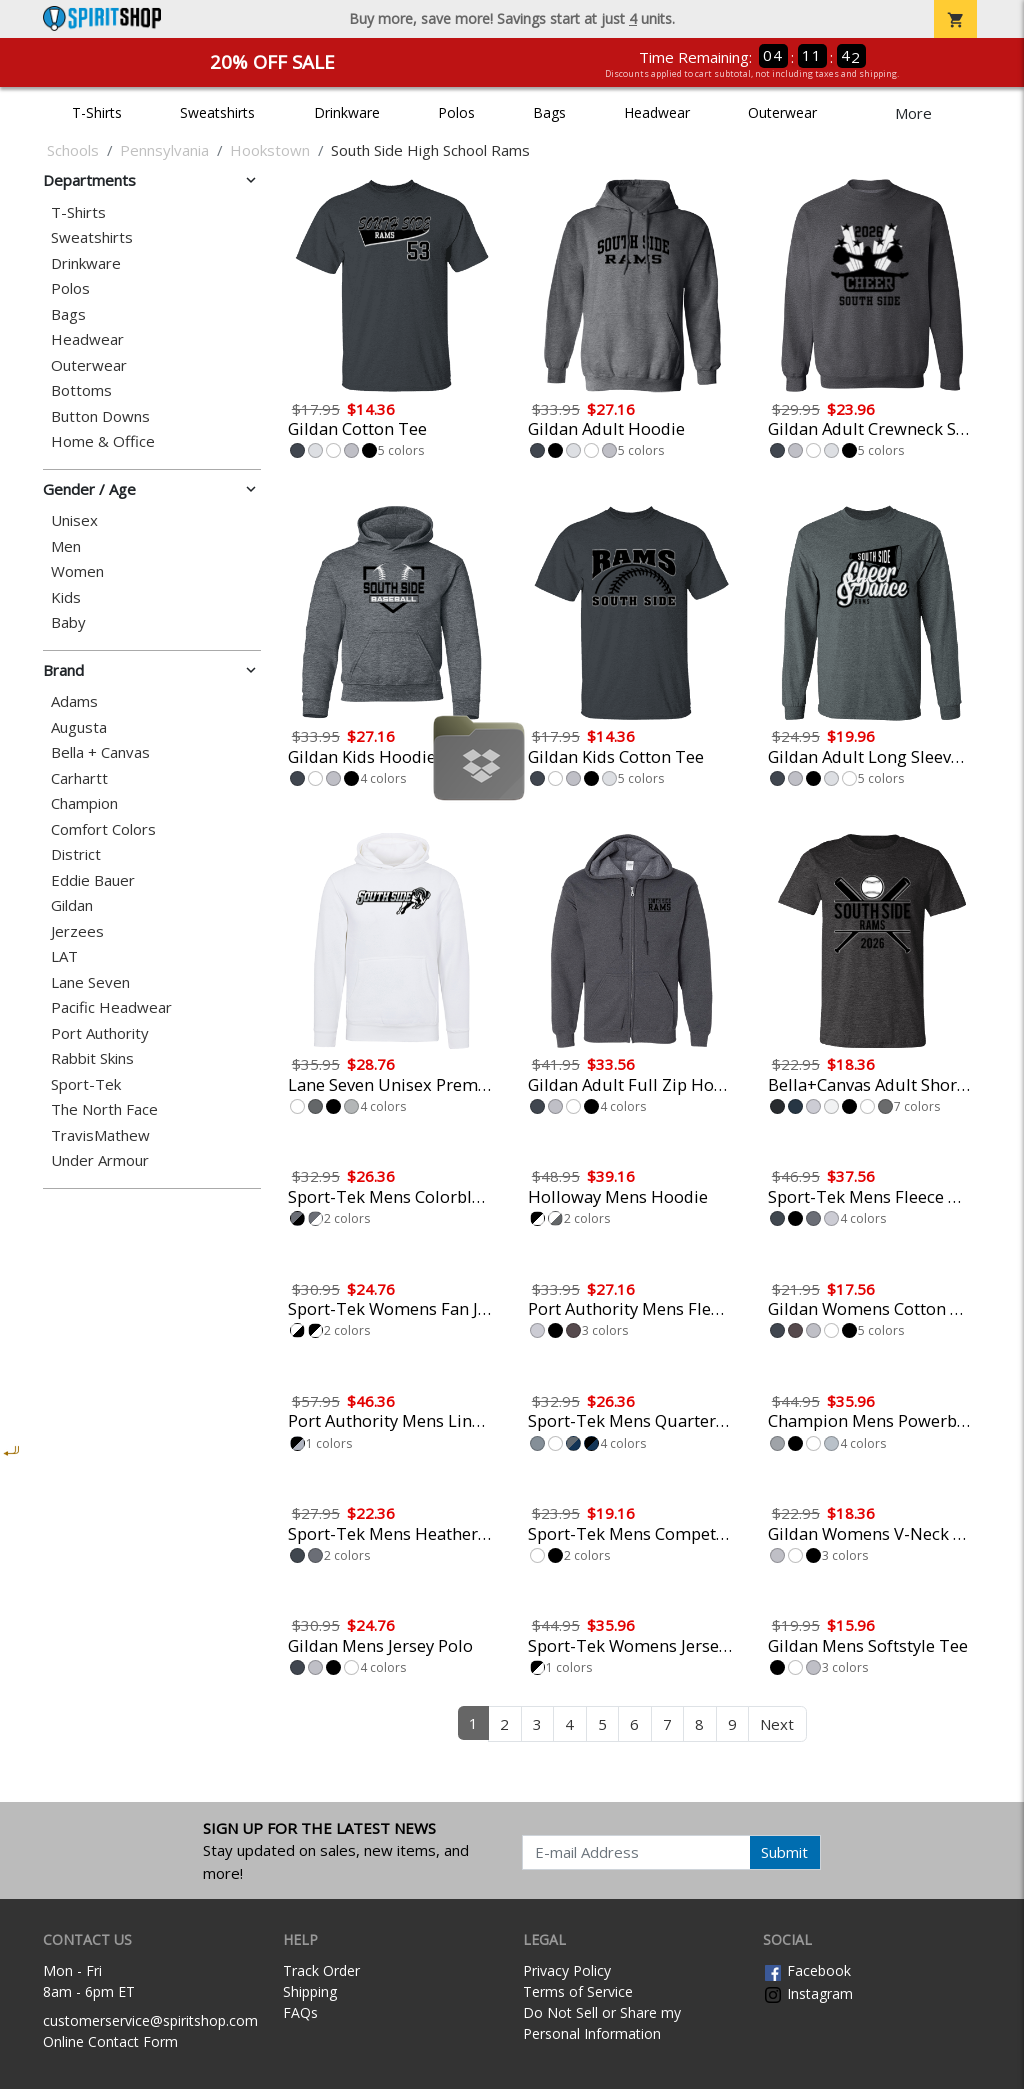  Describe the element at coordinates (11, 1450) in the screenshot. I see `reply to all recipients in an email thread` at that location.